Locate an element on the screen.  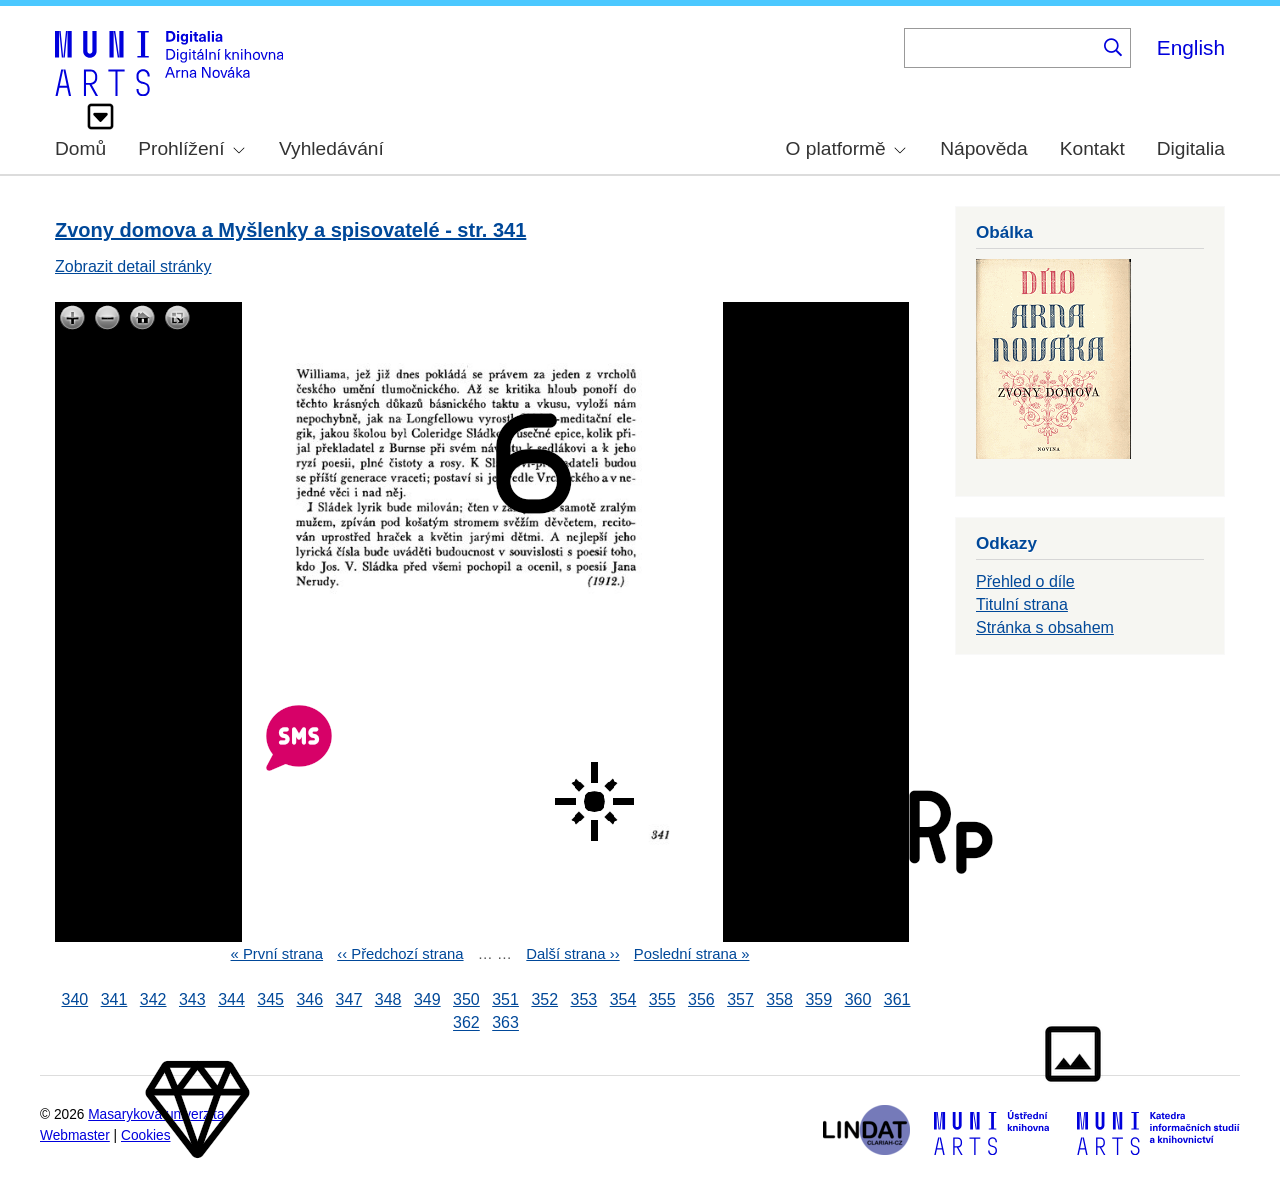
indicates the number six in a list or count is located at coordinates (535, 463).